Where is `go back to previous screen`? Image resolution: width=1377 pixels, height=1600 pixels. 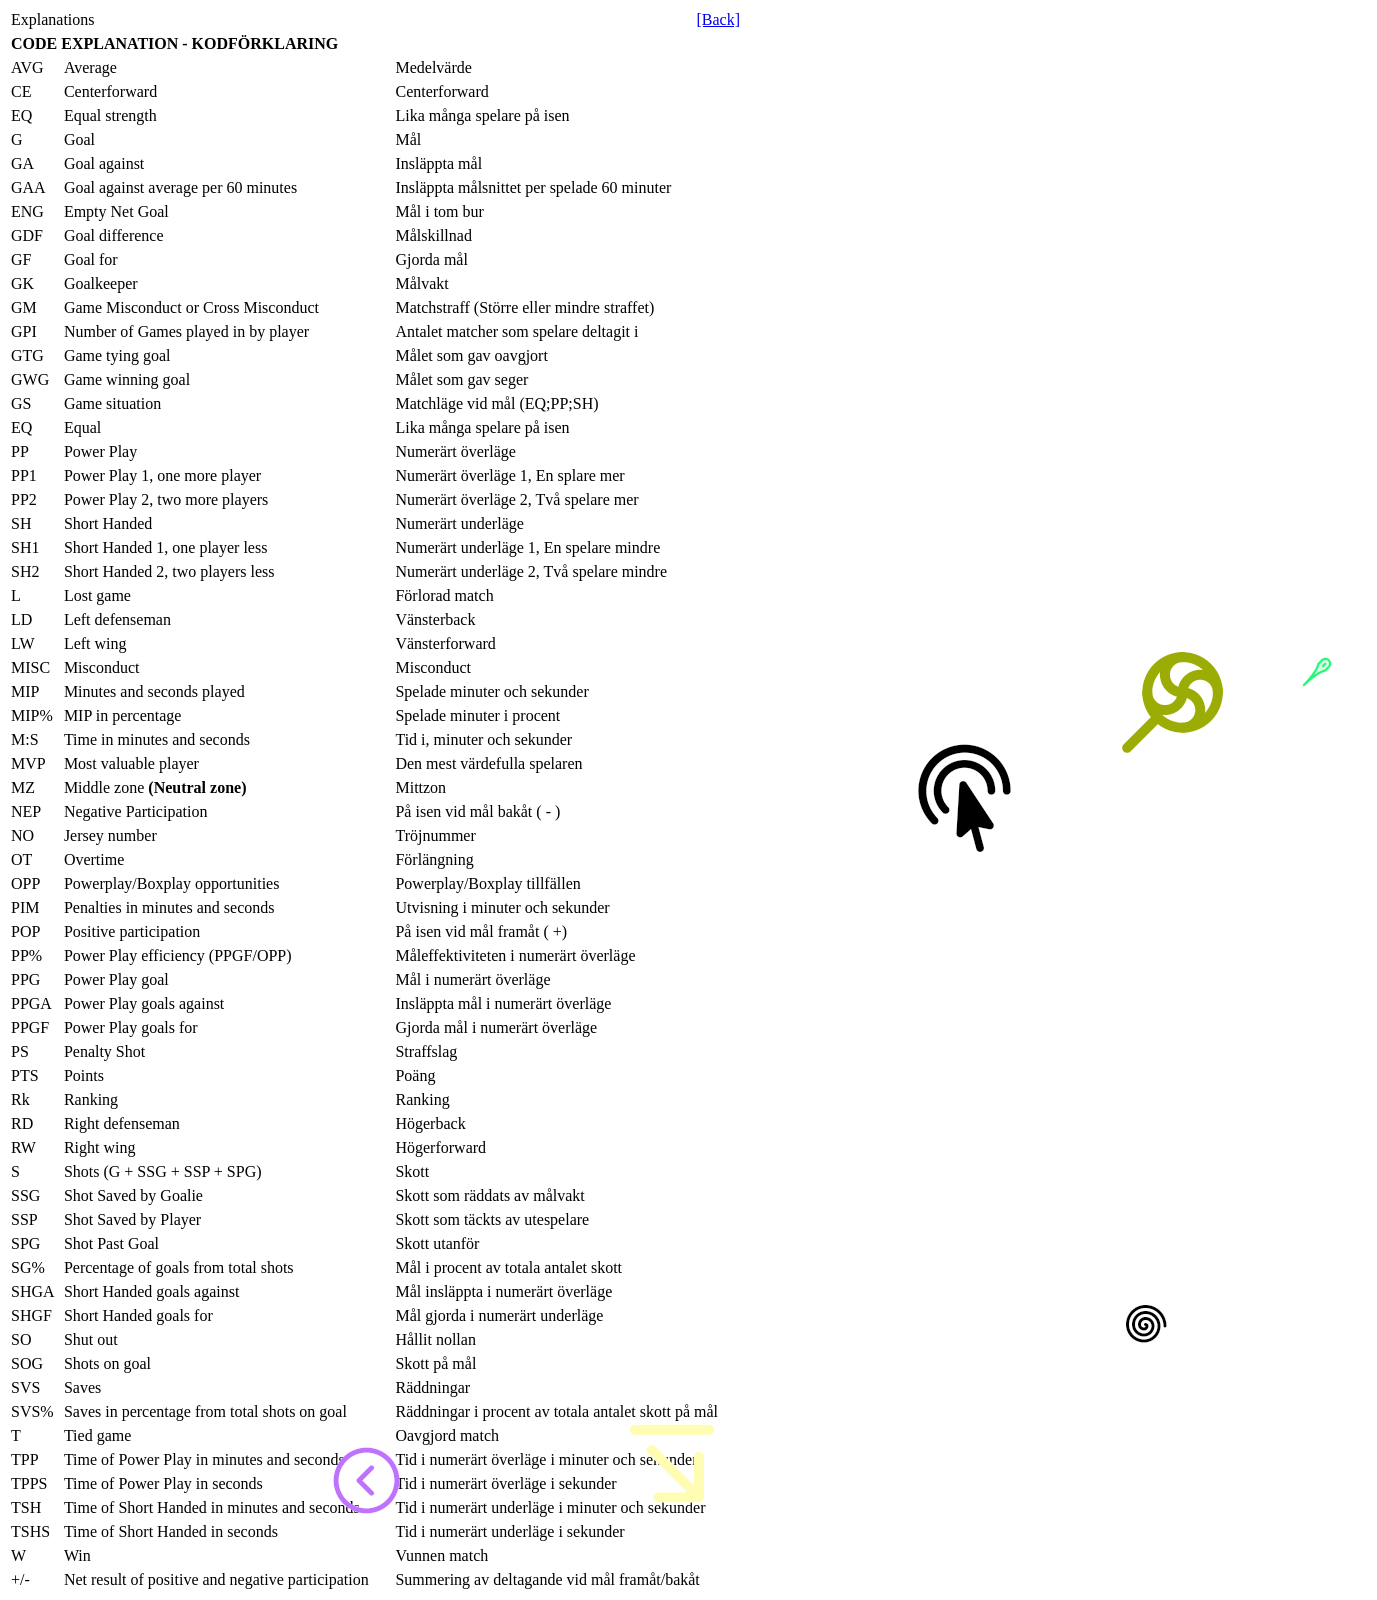 go back to previous screen is located at coordinates (366, 1480).